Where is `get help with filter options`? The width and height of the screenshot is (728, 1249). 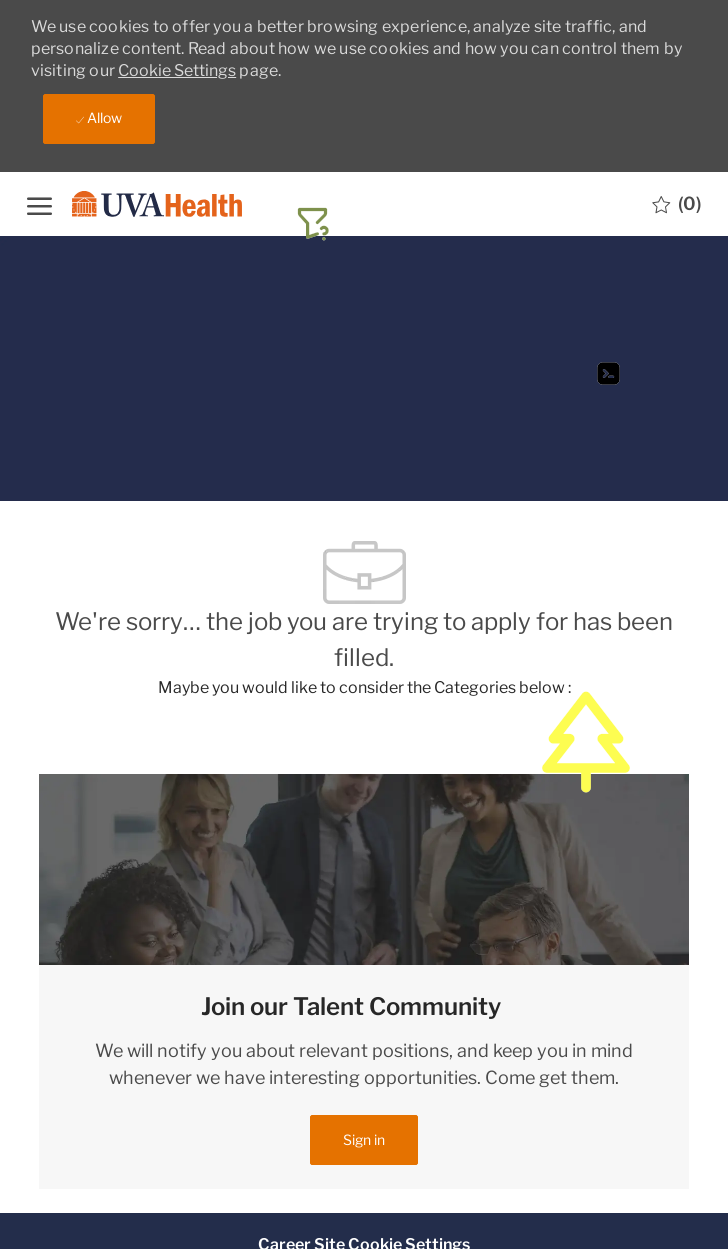 get help with filter options is located at coordinates (312, 222).